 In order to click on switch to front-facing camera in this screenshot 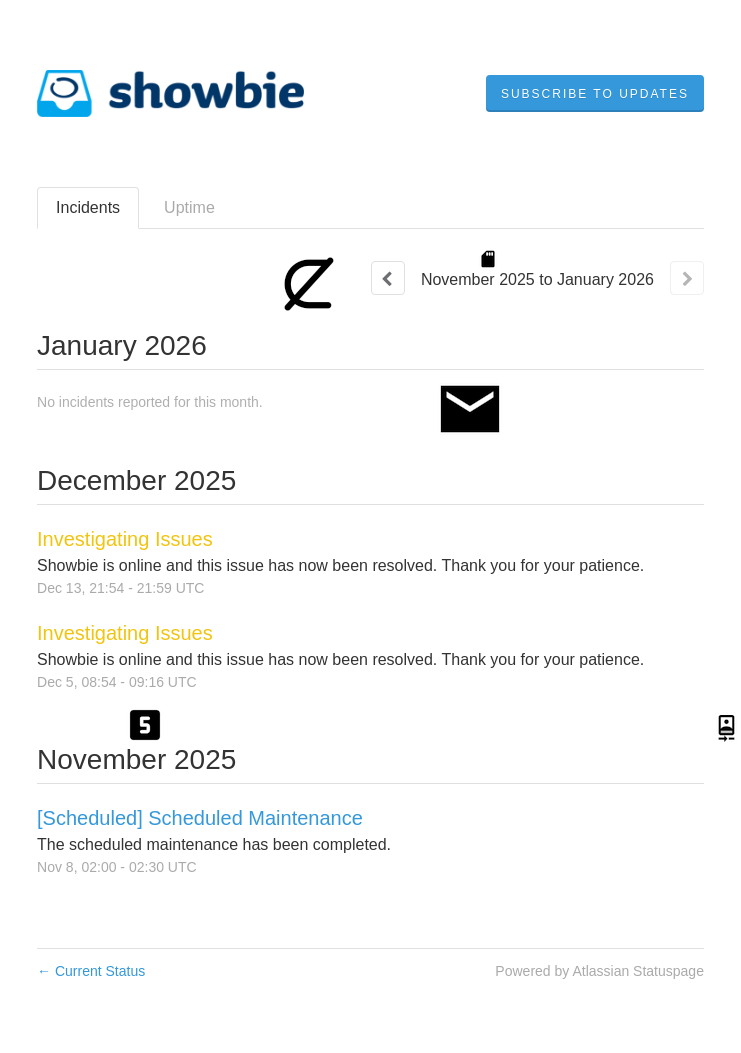, I will do `click(726, 728)`.